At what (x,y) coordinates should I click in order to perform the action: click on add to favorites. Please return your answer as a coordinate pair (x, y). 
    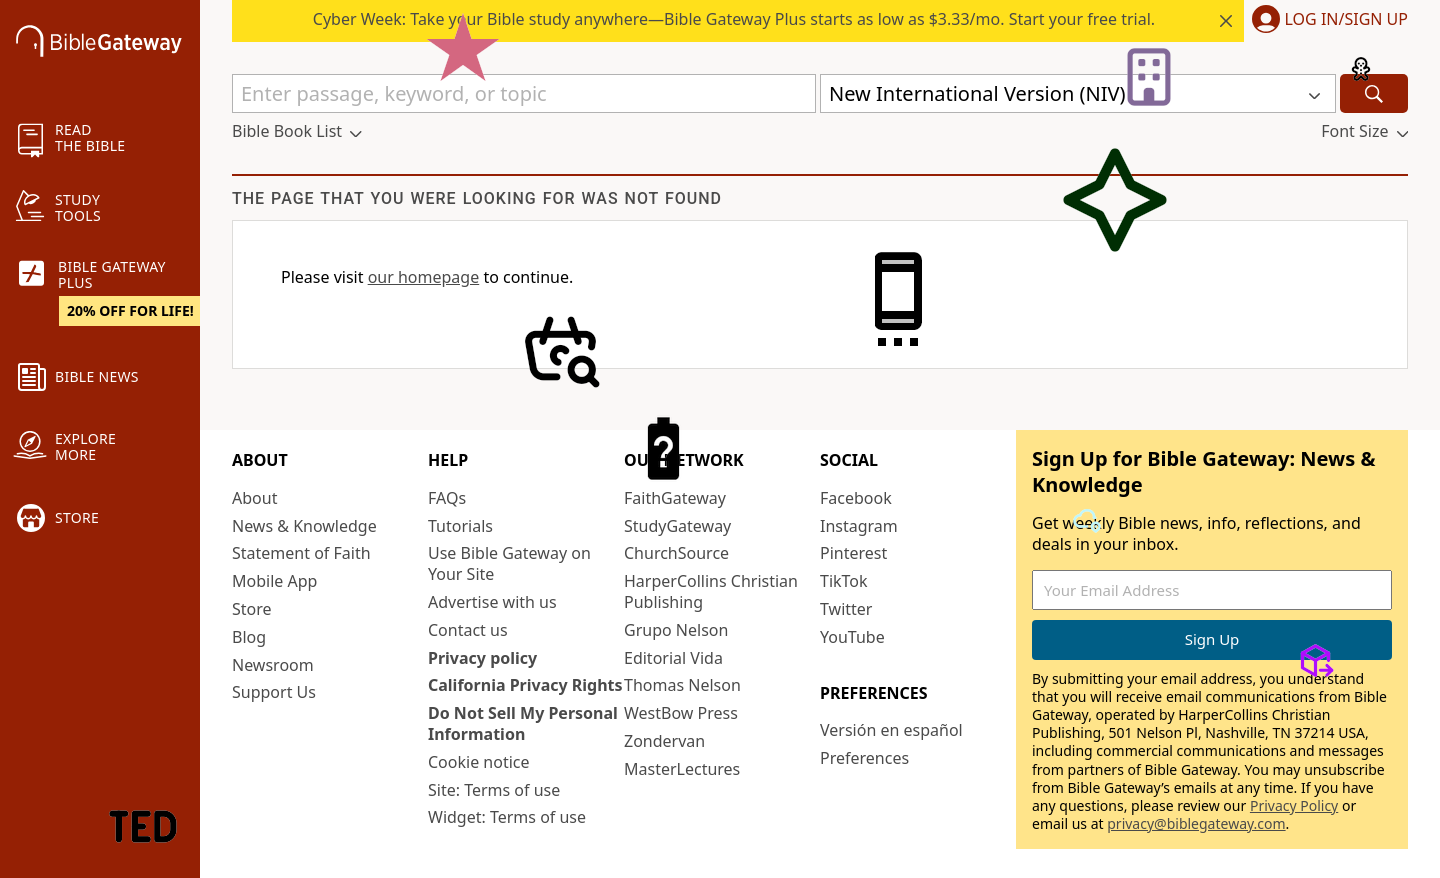
    Looking at the image, I should click on (463, 47).